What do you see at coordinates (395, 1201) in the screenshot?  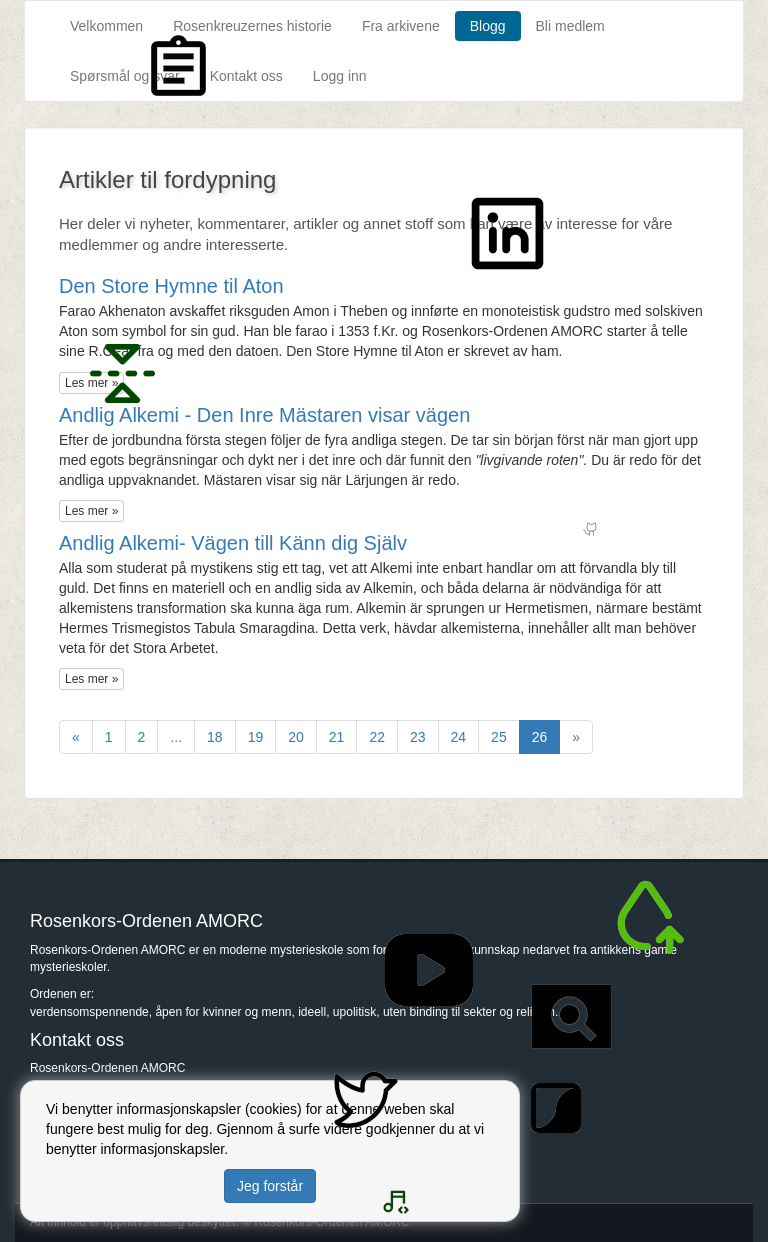 I see `access music coding or audio development tools` at bounding box center [395, 1201].